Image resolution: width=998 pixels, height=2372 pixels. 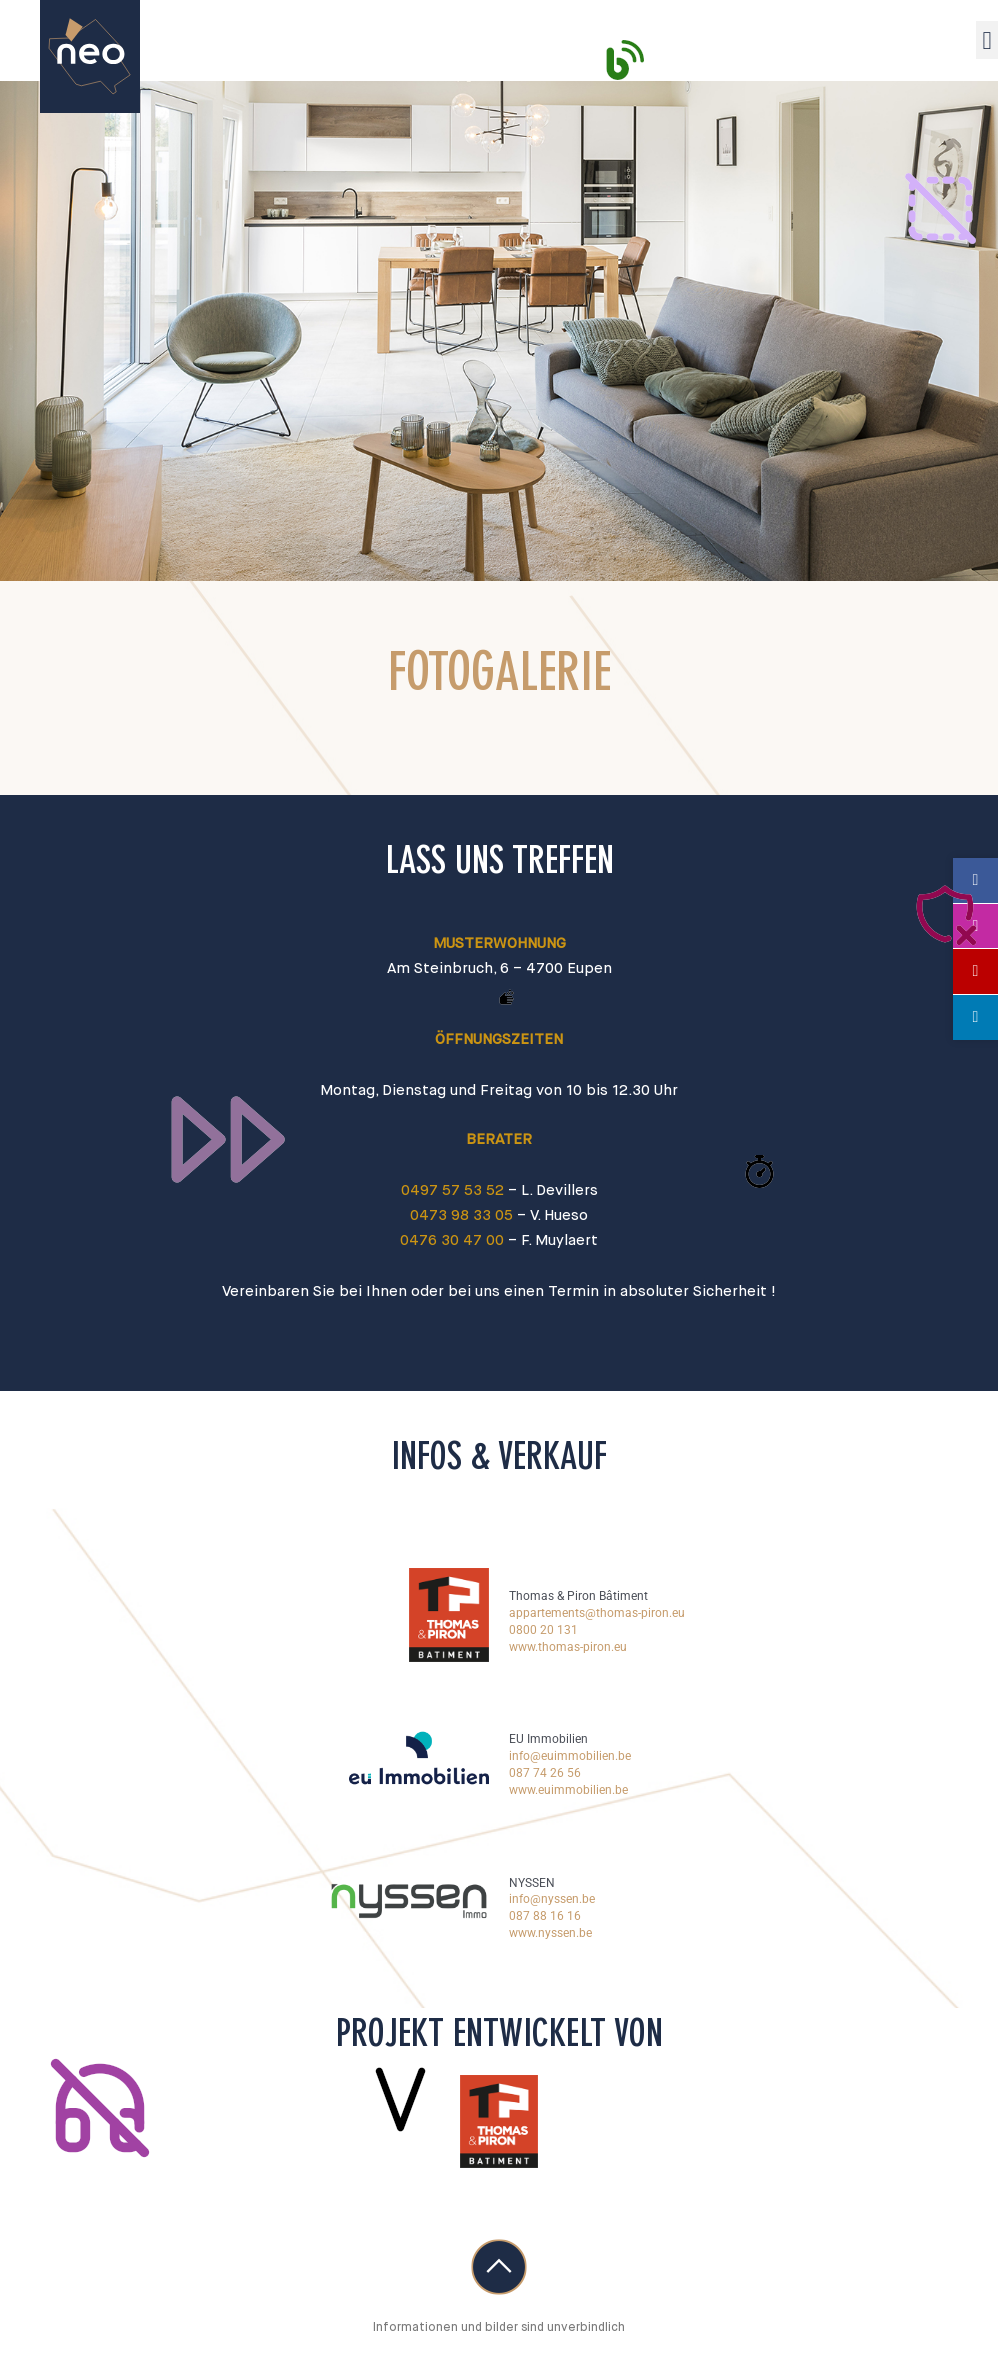 What do you see at coordinates (507, 997) in the screenshot?
I see `hand washing or hygiene reminder` at bounding box center [507, 997].